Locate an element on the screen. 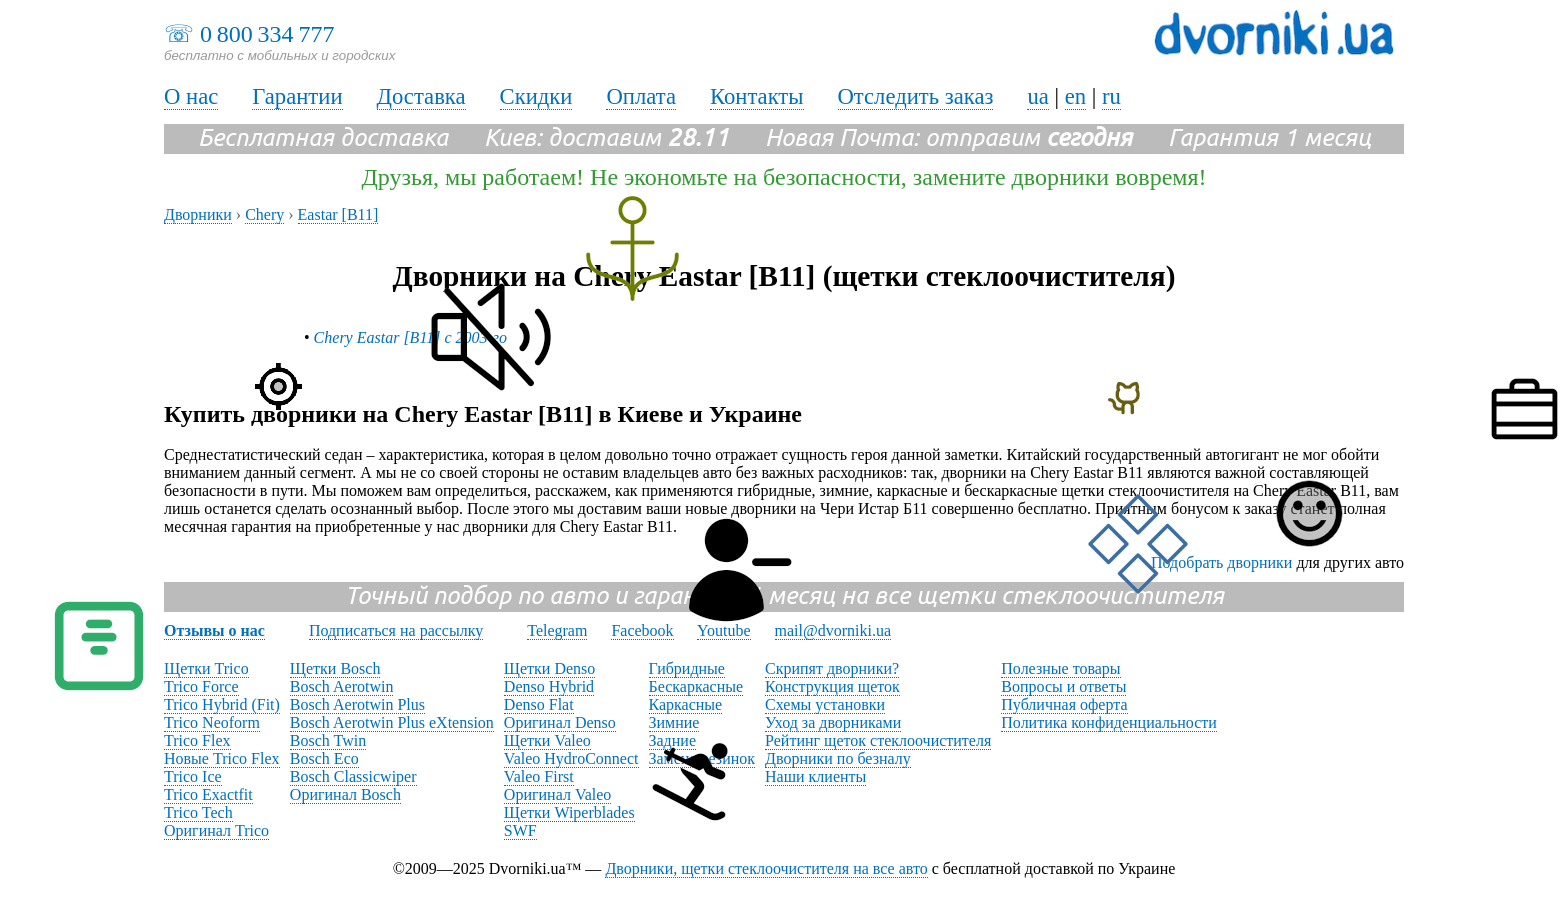 The width and height of the screenshot is (1568, 898). add an emoji or reaction to a message is located at coordinates (1309, 513).